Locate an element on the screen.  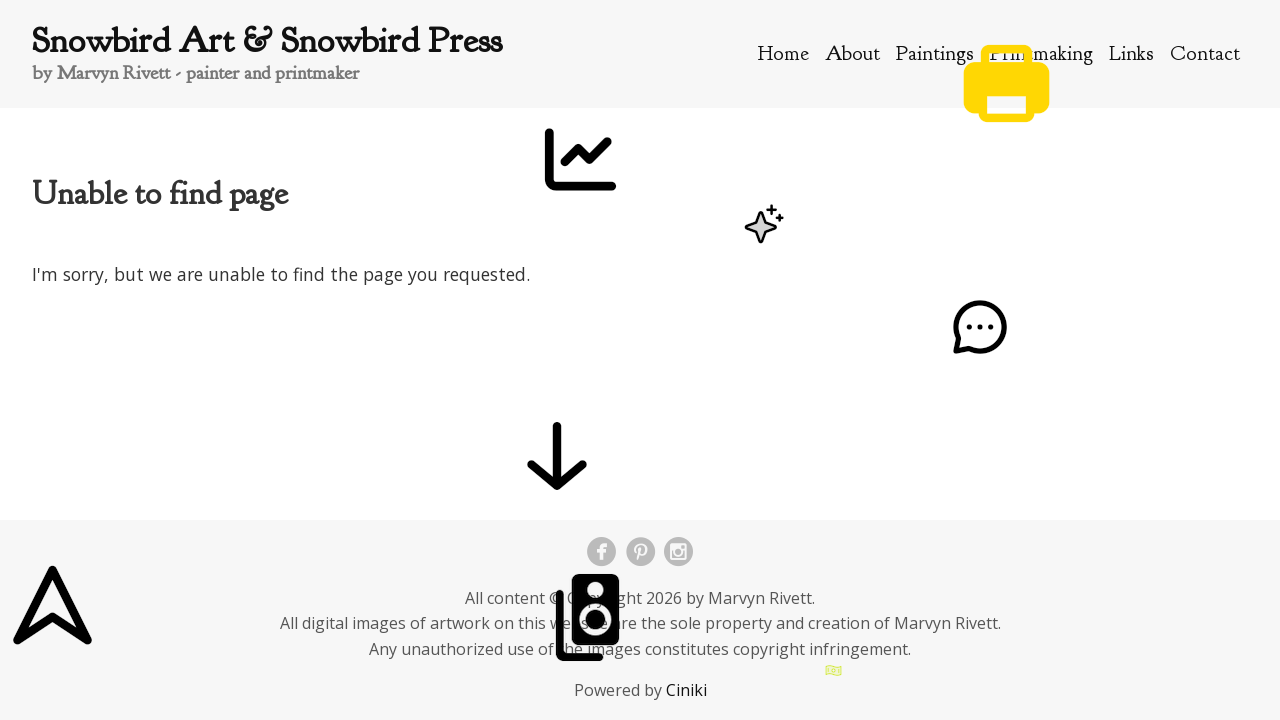
access speaker group settings is located at coordinates (587, 617).